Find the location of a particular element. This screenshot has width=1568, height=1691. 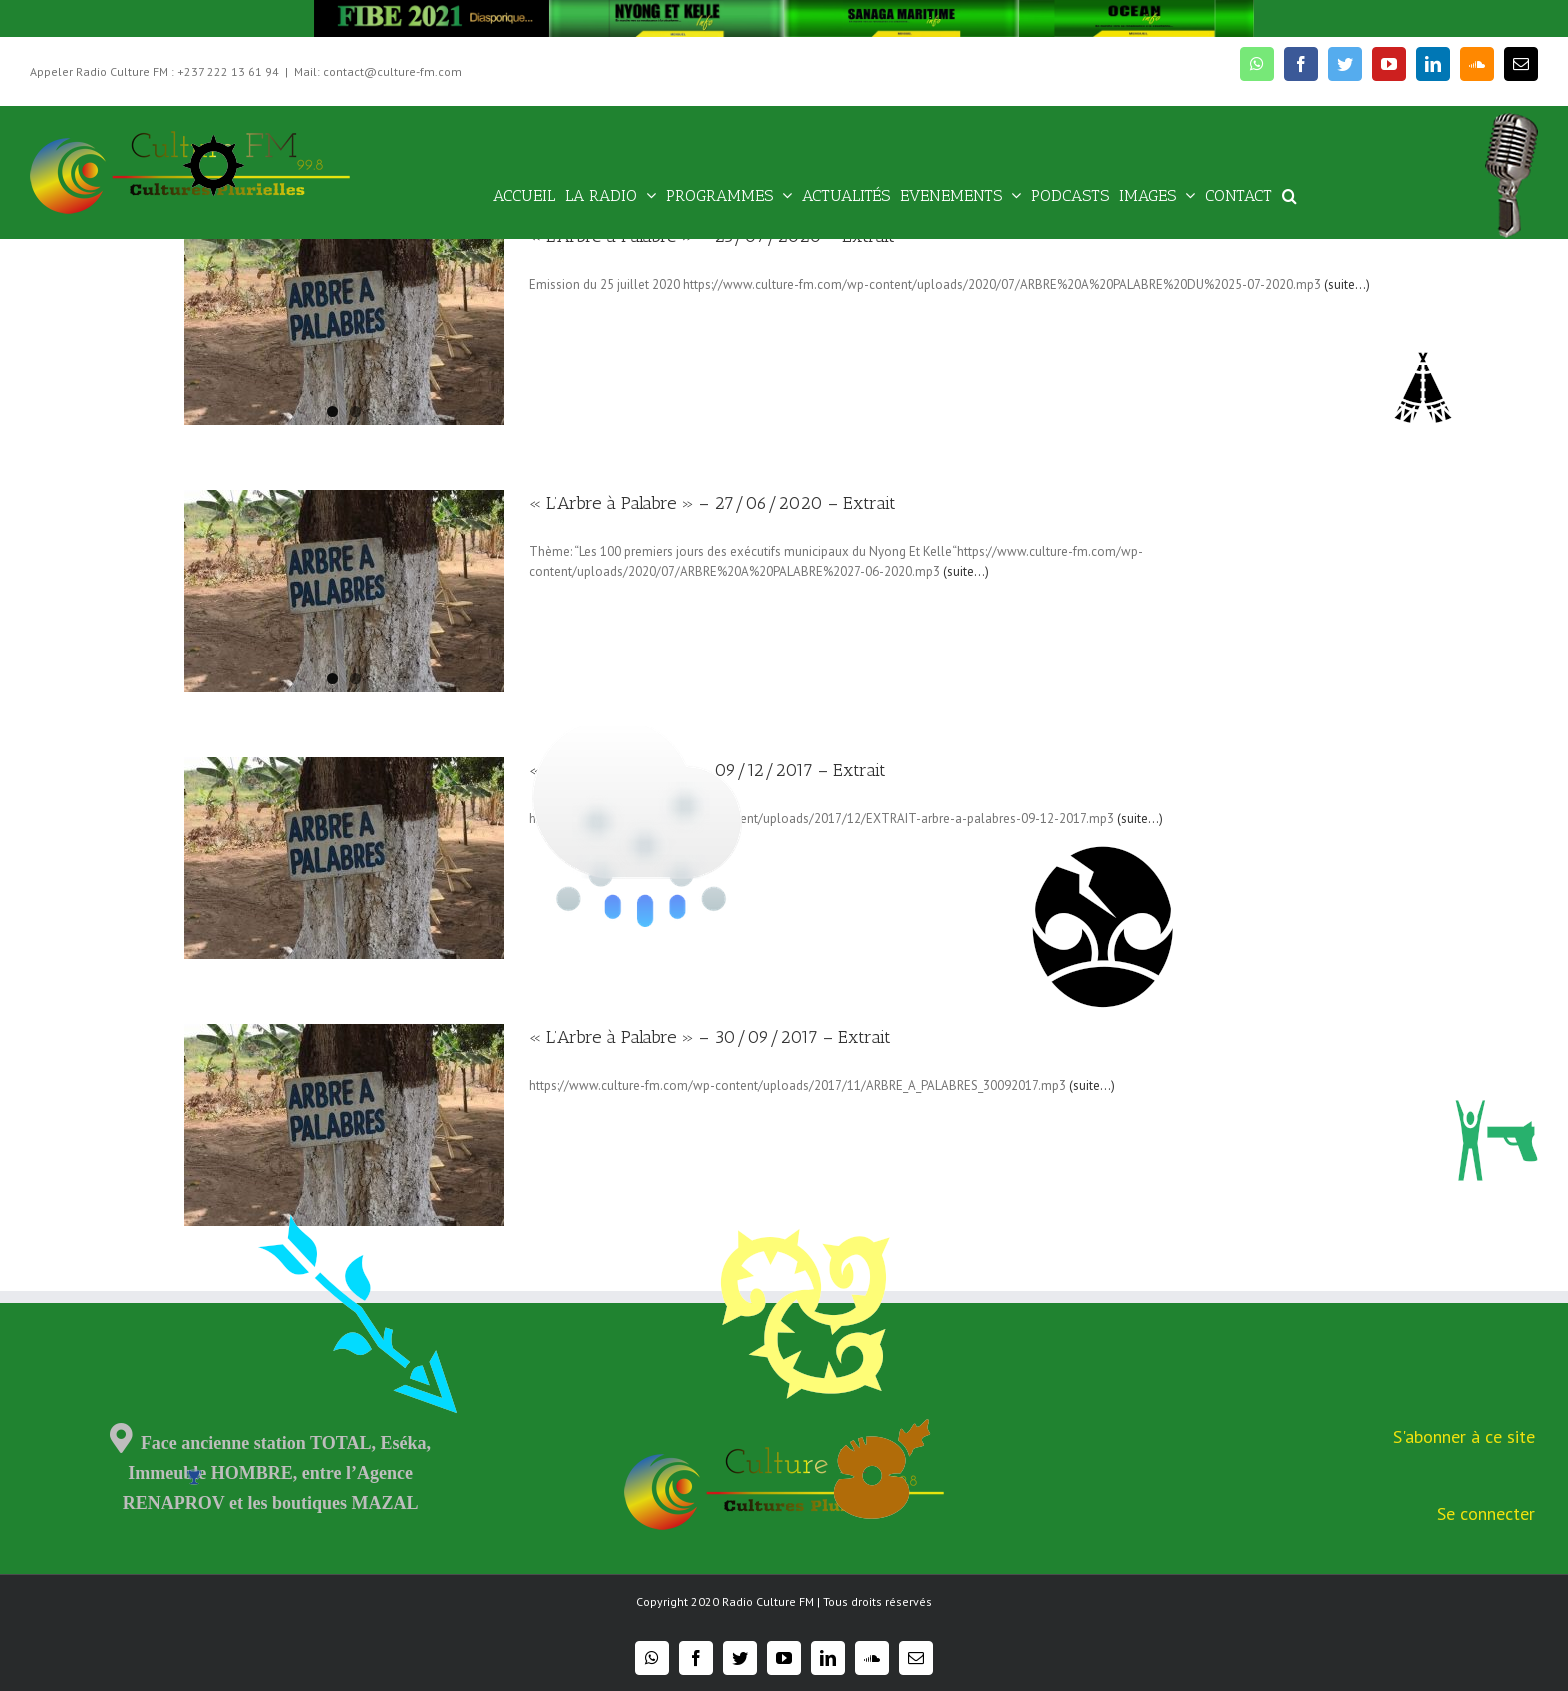

indicates arrest or surrender scenario in a game is located at coordinates (1496, 1140).